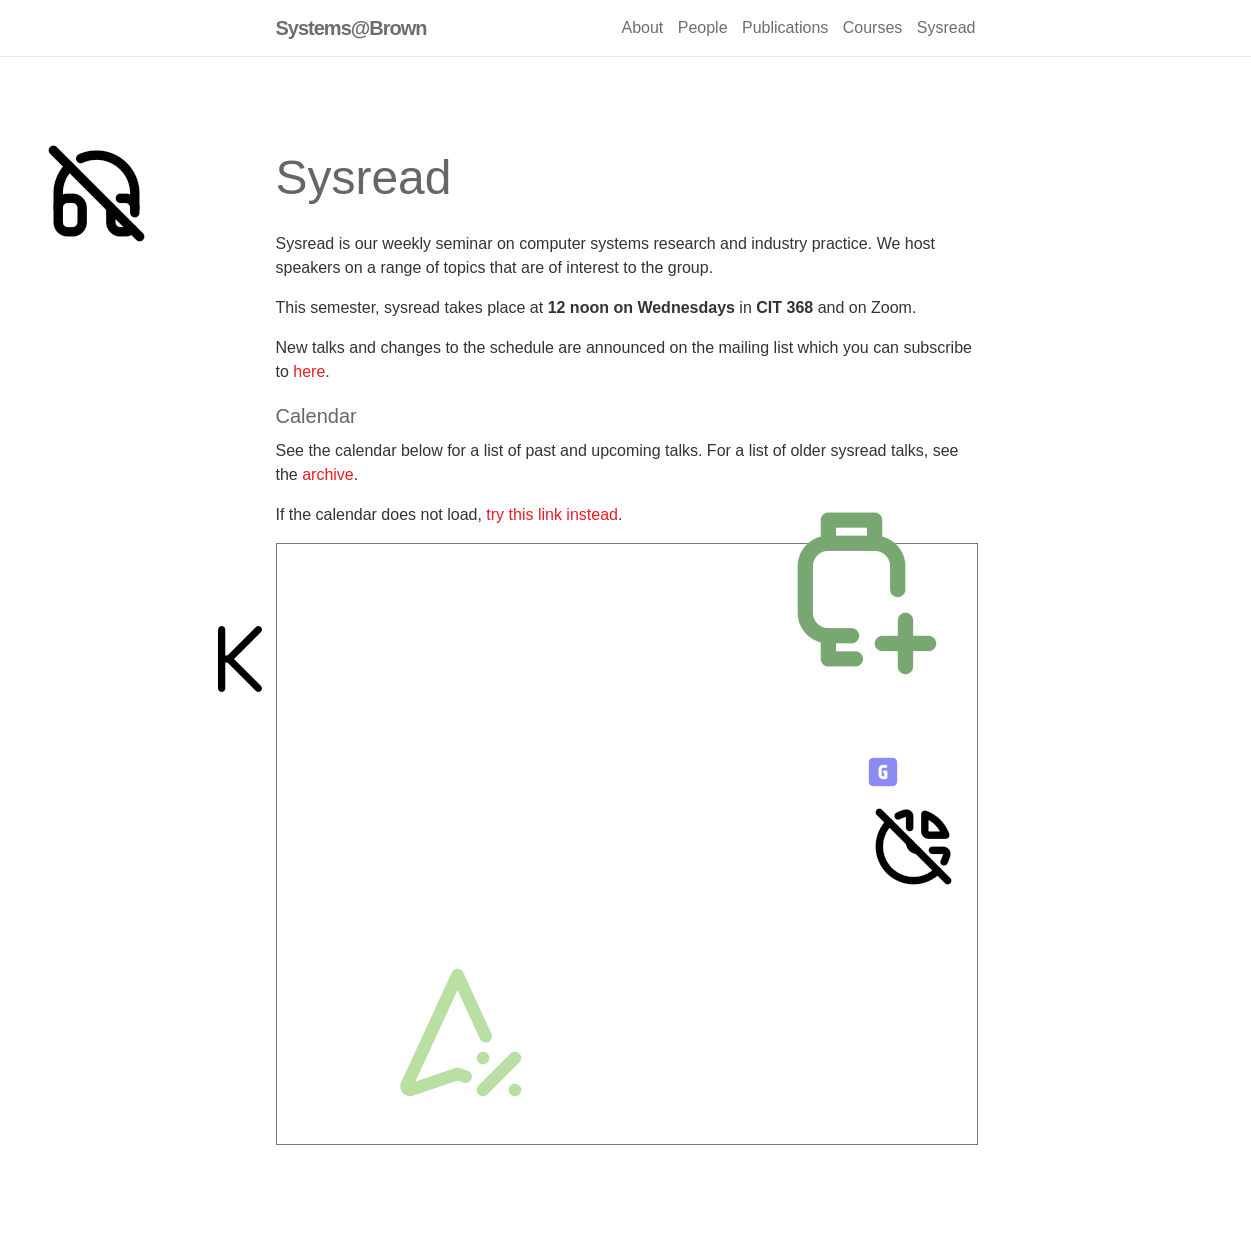 The height and width of the screenshot is (1252, 1251). What do you see at coordinates (851, 589) in the screenshot?
I see `add a new smartwatch device` at bounding box center [851, 589].